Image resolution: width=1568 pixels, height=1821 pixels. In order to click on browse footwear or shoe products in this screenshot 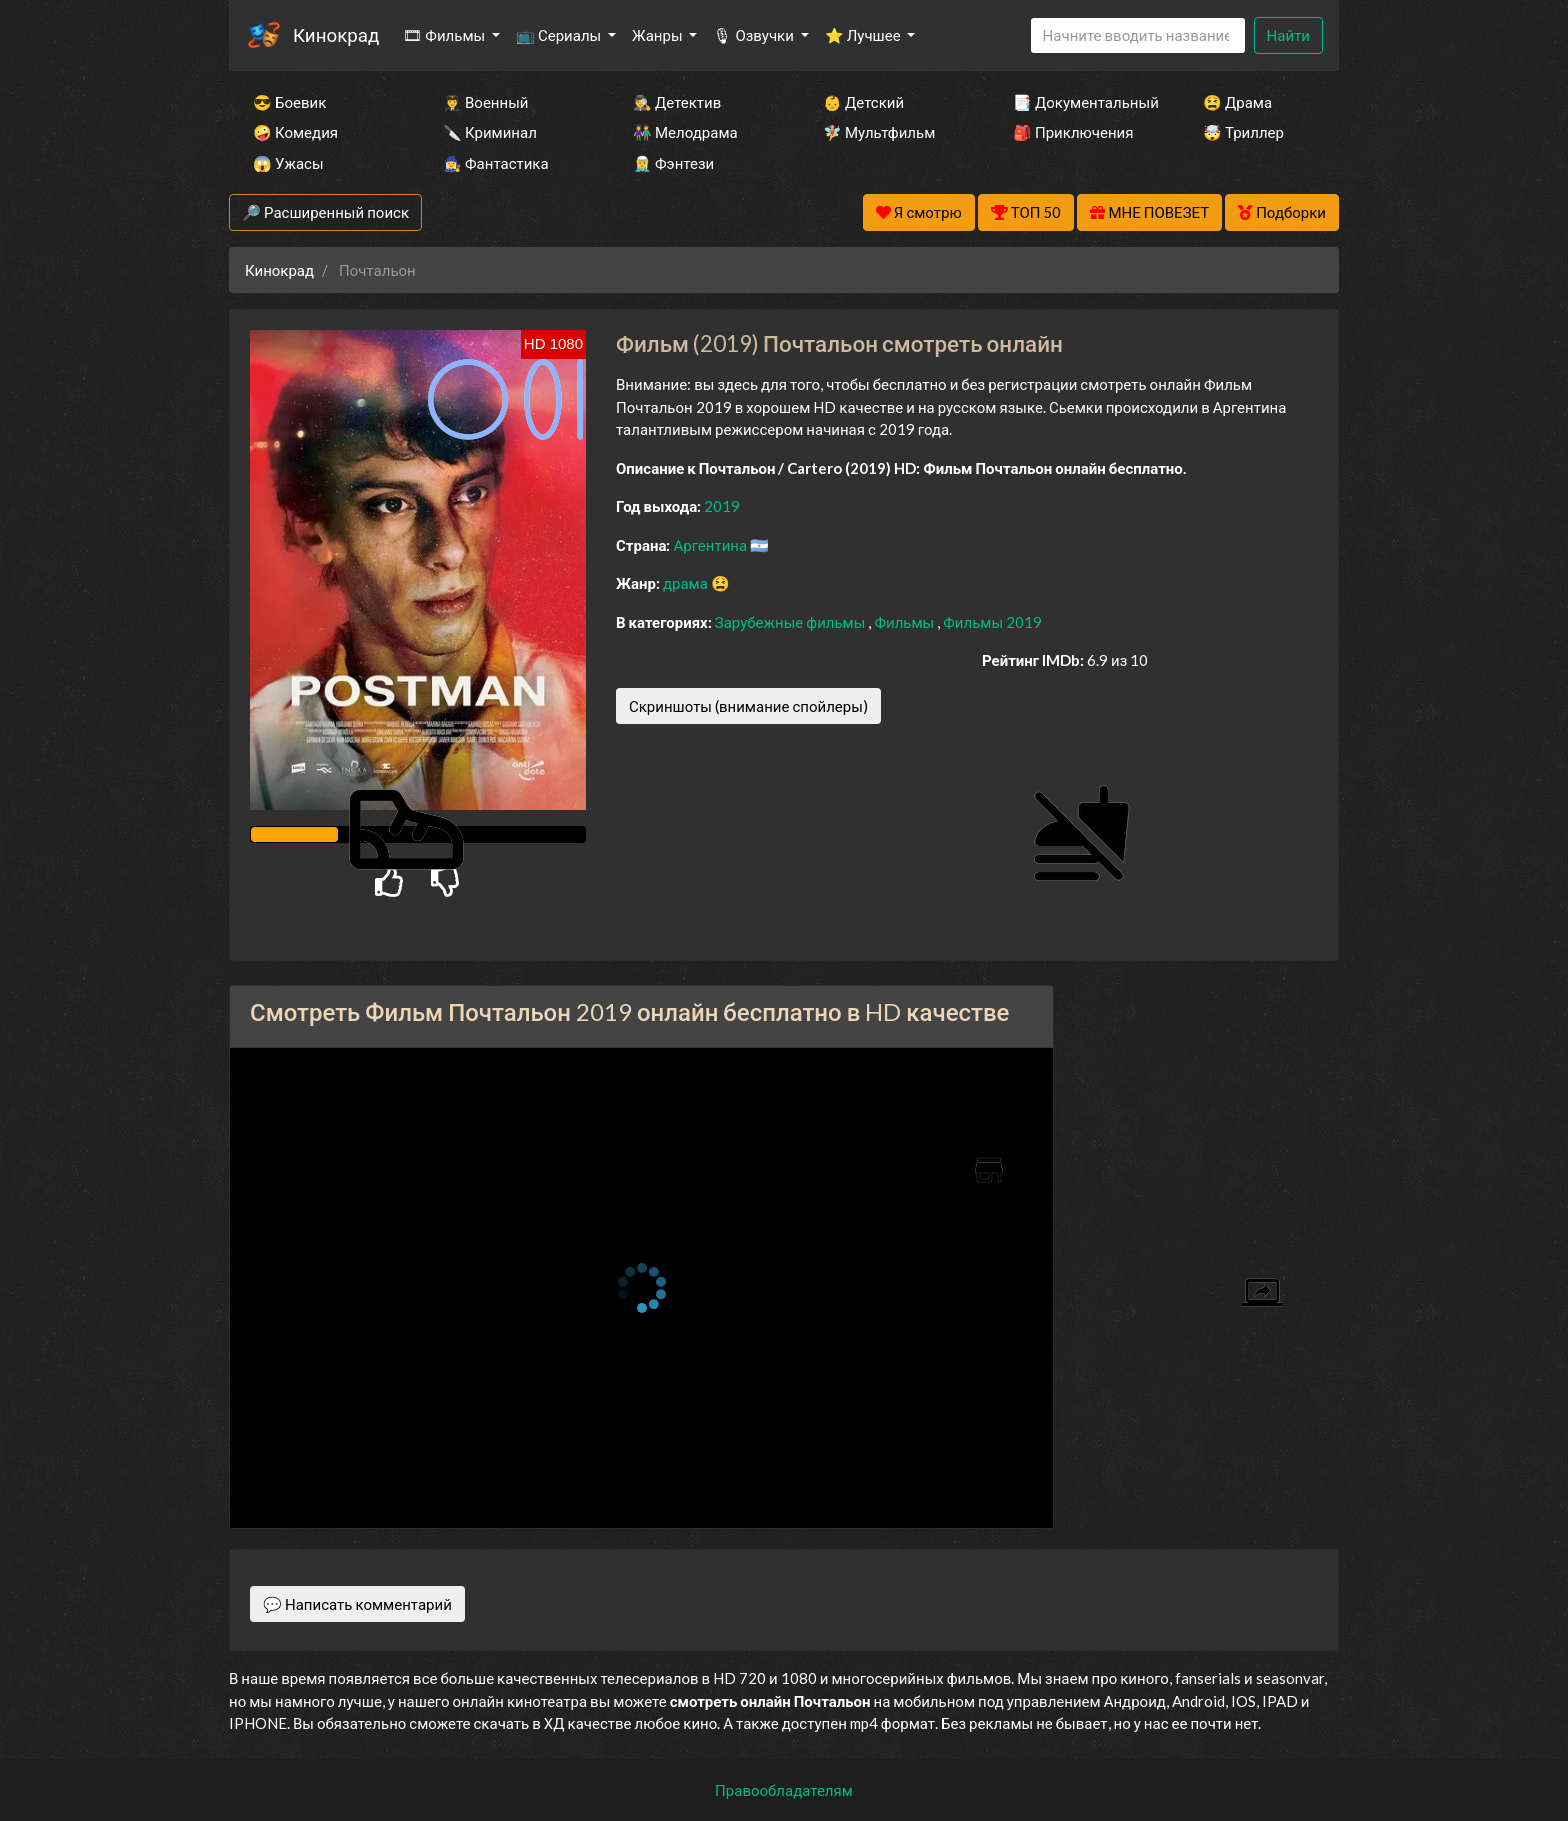, I will do `click(406, 829)`.